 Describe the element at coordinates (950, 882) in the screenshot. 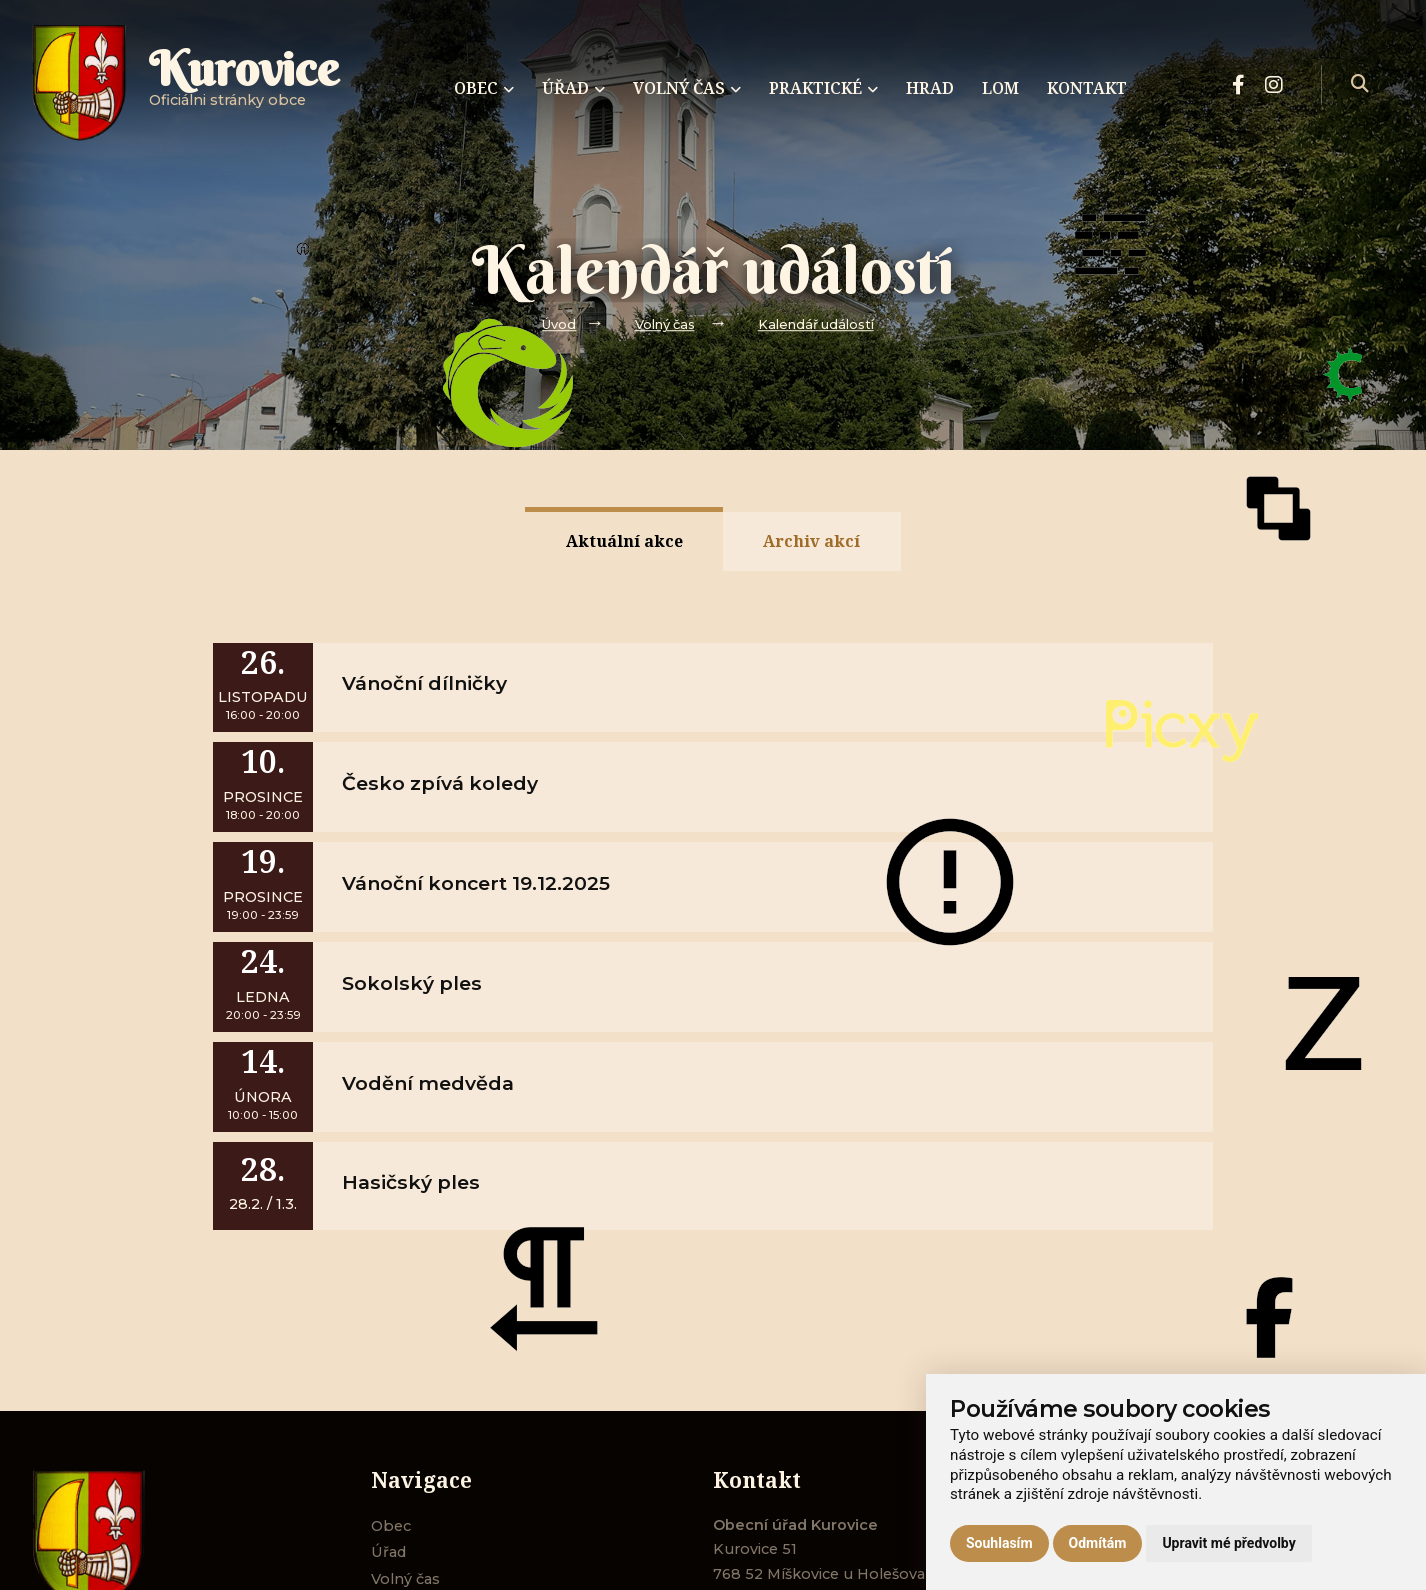

I see `indicates a warning or error state` at that location.